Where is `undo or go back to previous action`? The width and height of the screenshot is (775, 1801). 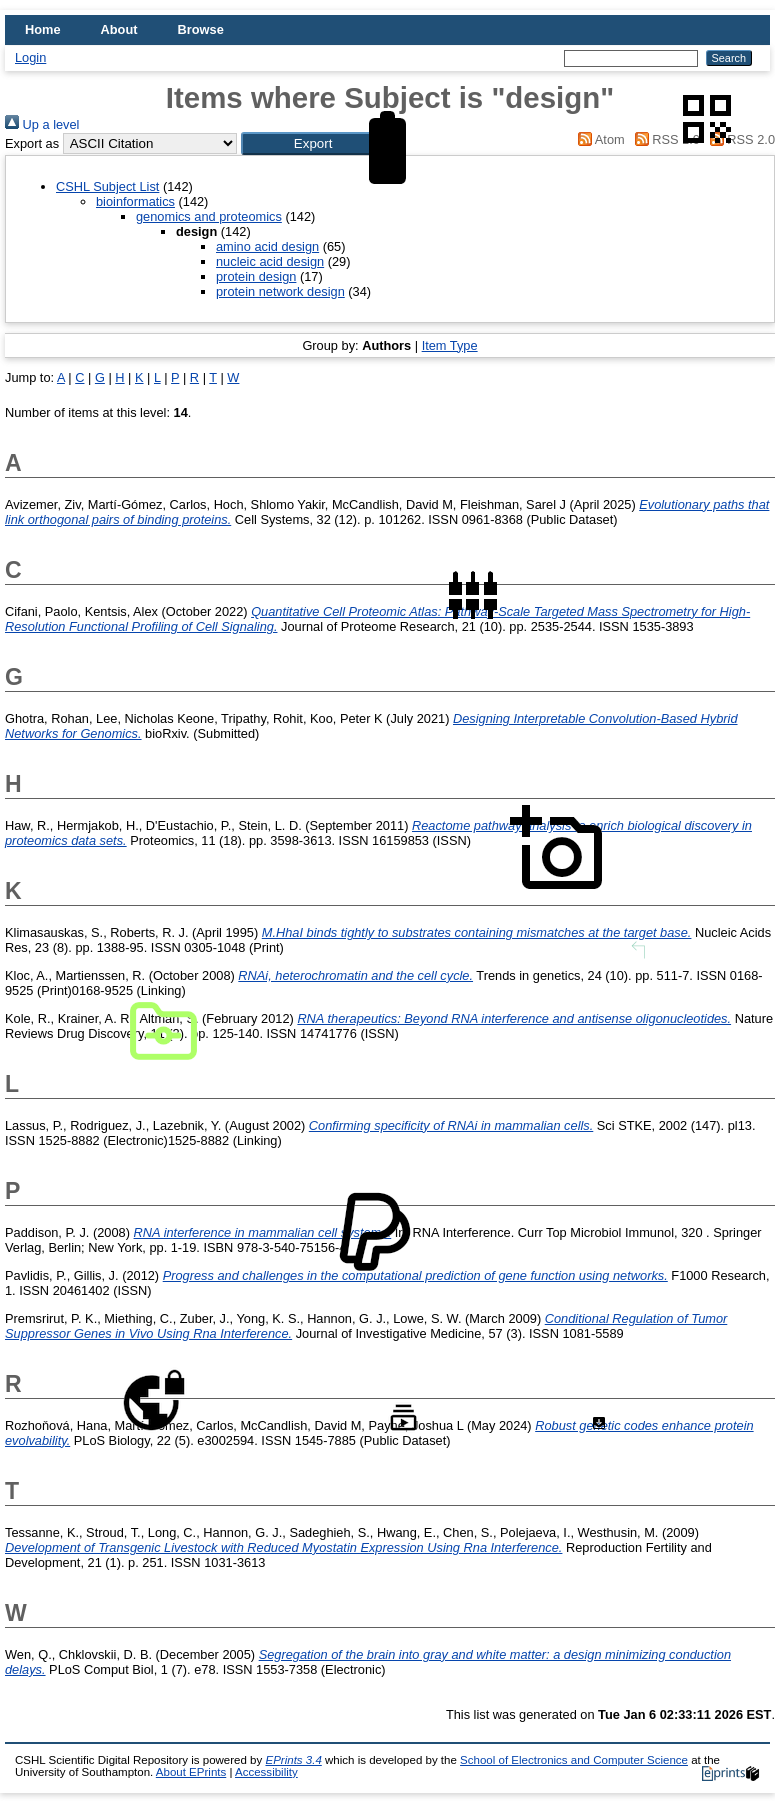
undo or go back to previous action is located at coordinates (639, 950).